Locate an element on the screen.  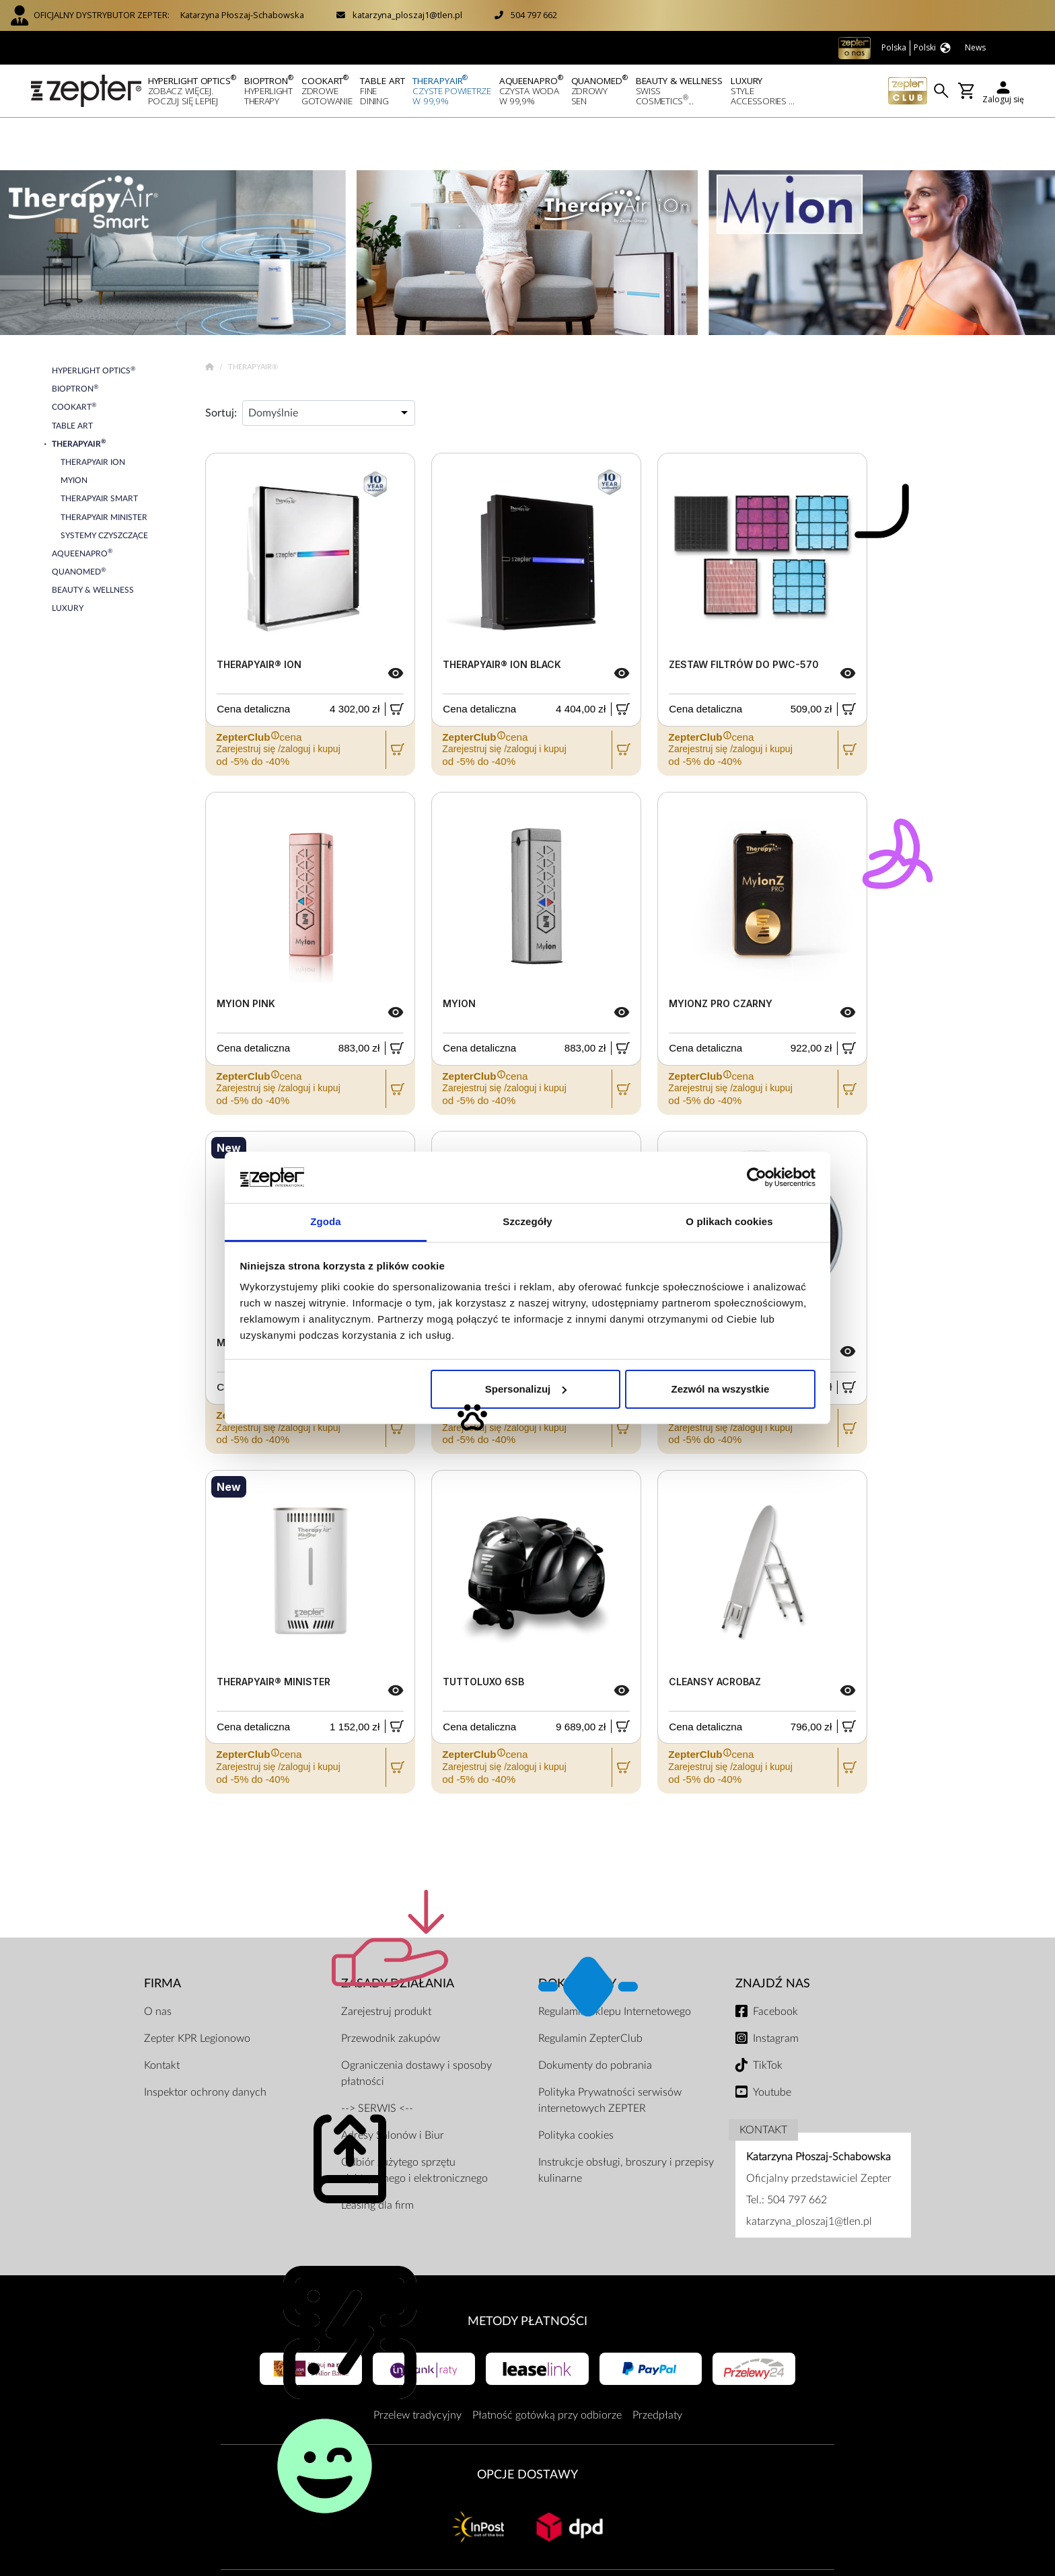
align keyframe to horizontal center is located at coordinates (588, 1987).